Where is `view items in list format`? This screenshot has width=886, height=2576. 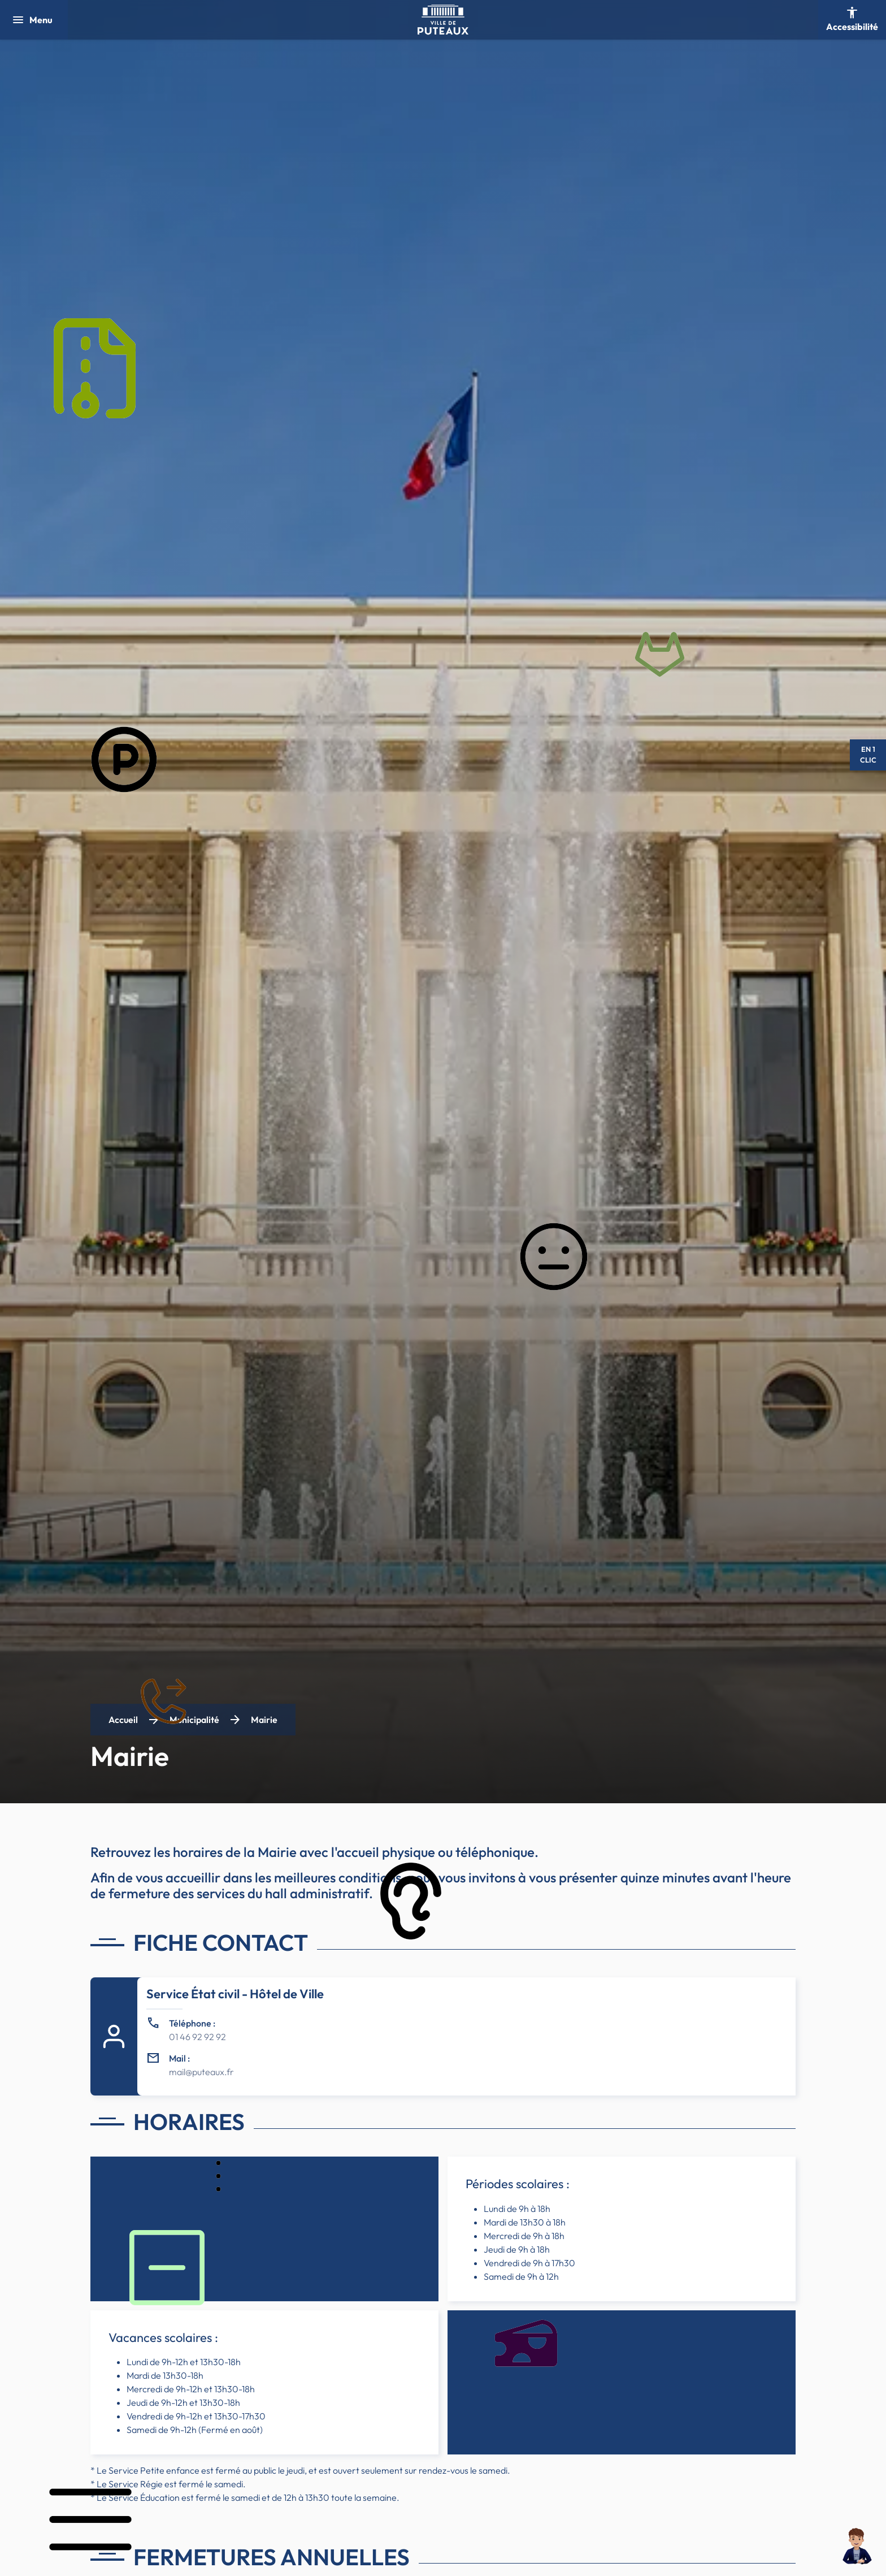 view items in list format is located at coordinates (90, 2519).